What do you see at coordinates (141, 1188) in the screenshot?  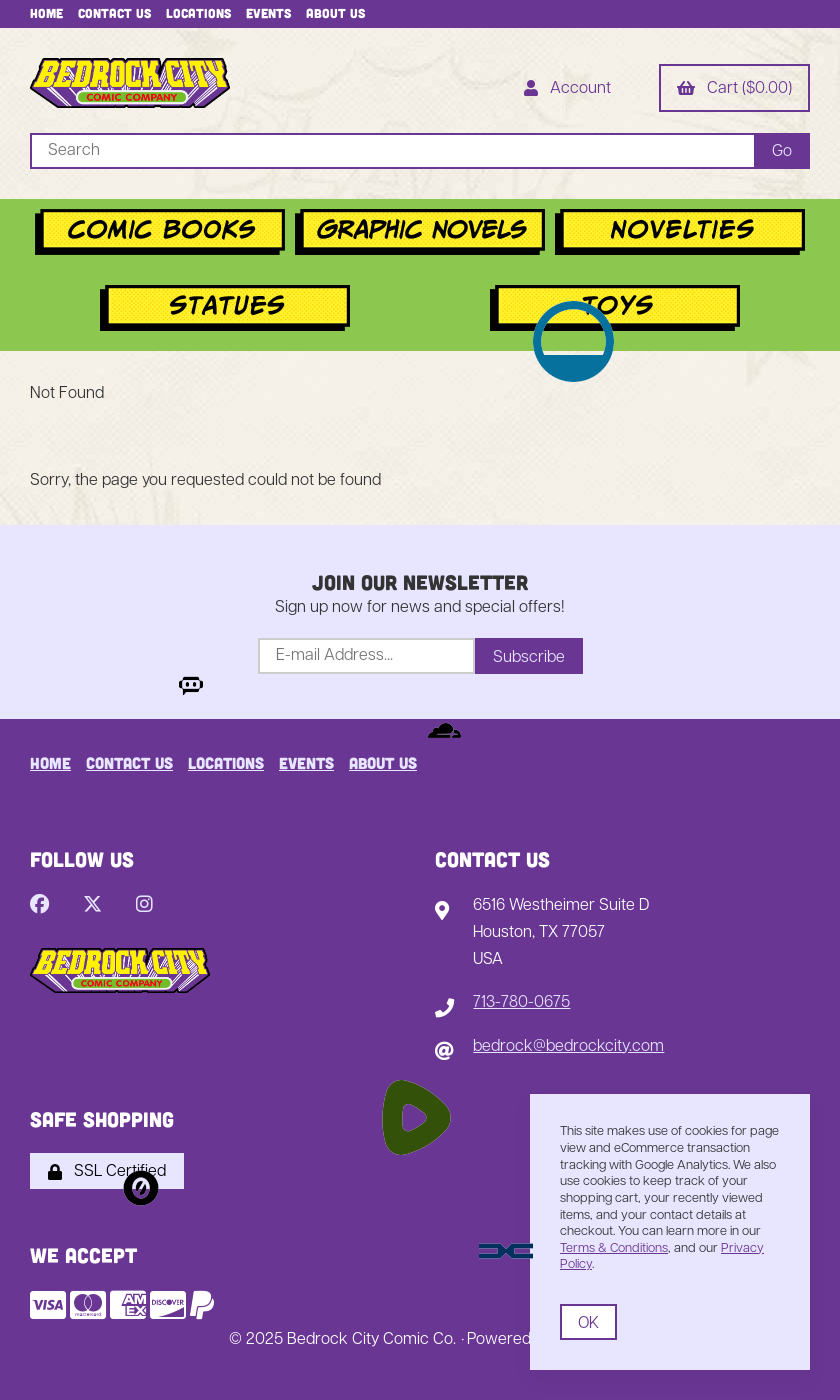 I see `indicates content is in the public domain (CC0 license)` at bounding box center [141, 1188].